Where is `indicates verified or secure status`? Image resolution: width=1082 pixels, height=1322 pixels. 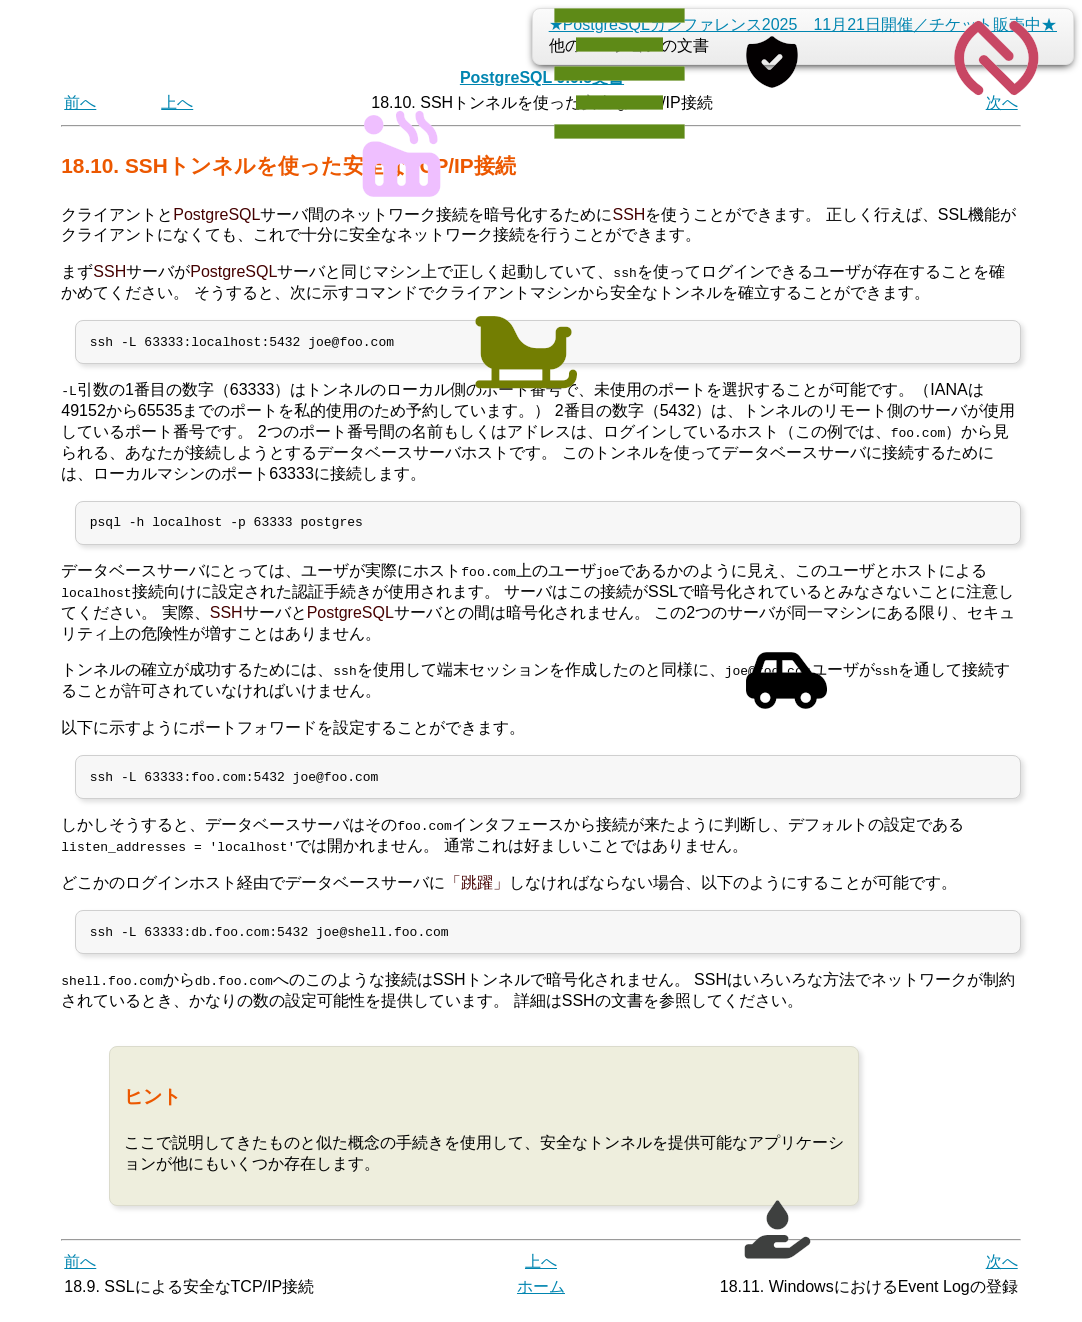 indicates verified or secure status is located at coordinates (772, 62).